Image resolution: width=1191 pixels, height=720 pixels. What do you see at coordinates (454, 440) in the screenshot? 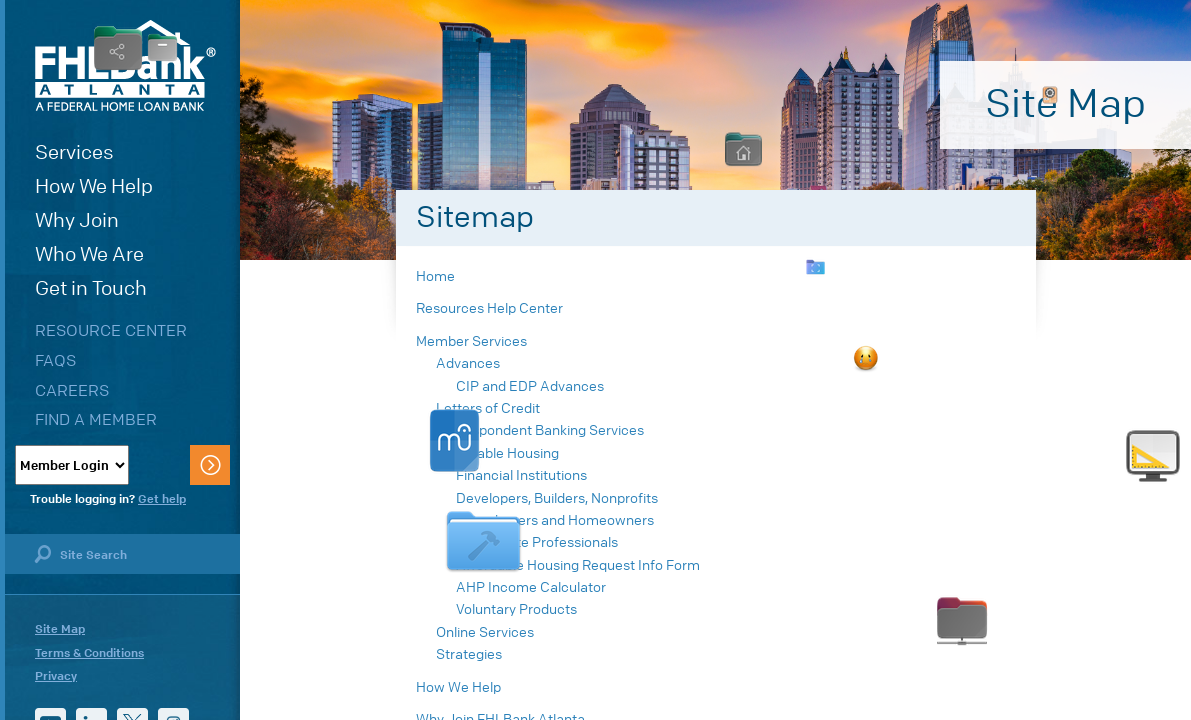
I see `open a MuseScore 3 music notation file` at bounding box center [454, 440].